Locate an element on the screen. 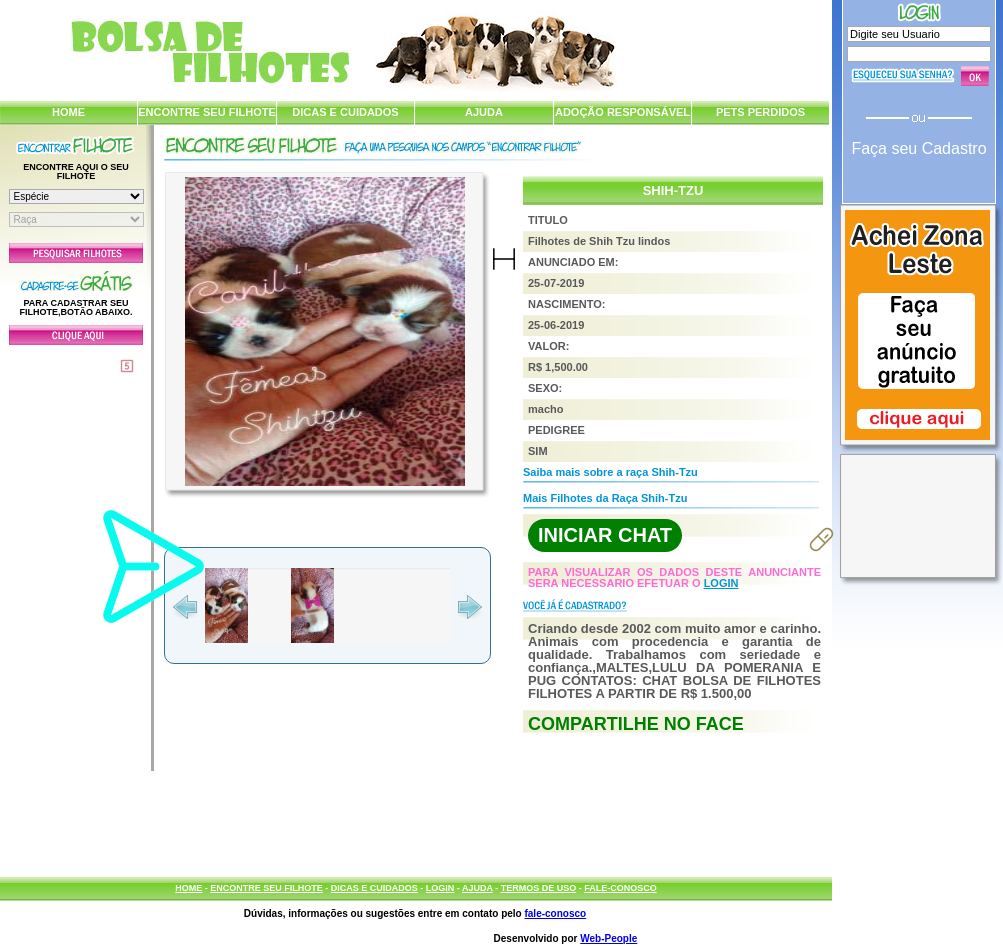  access medication reminders is located at coordinates (821, 539).